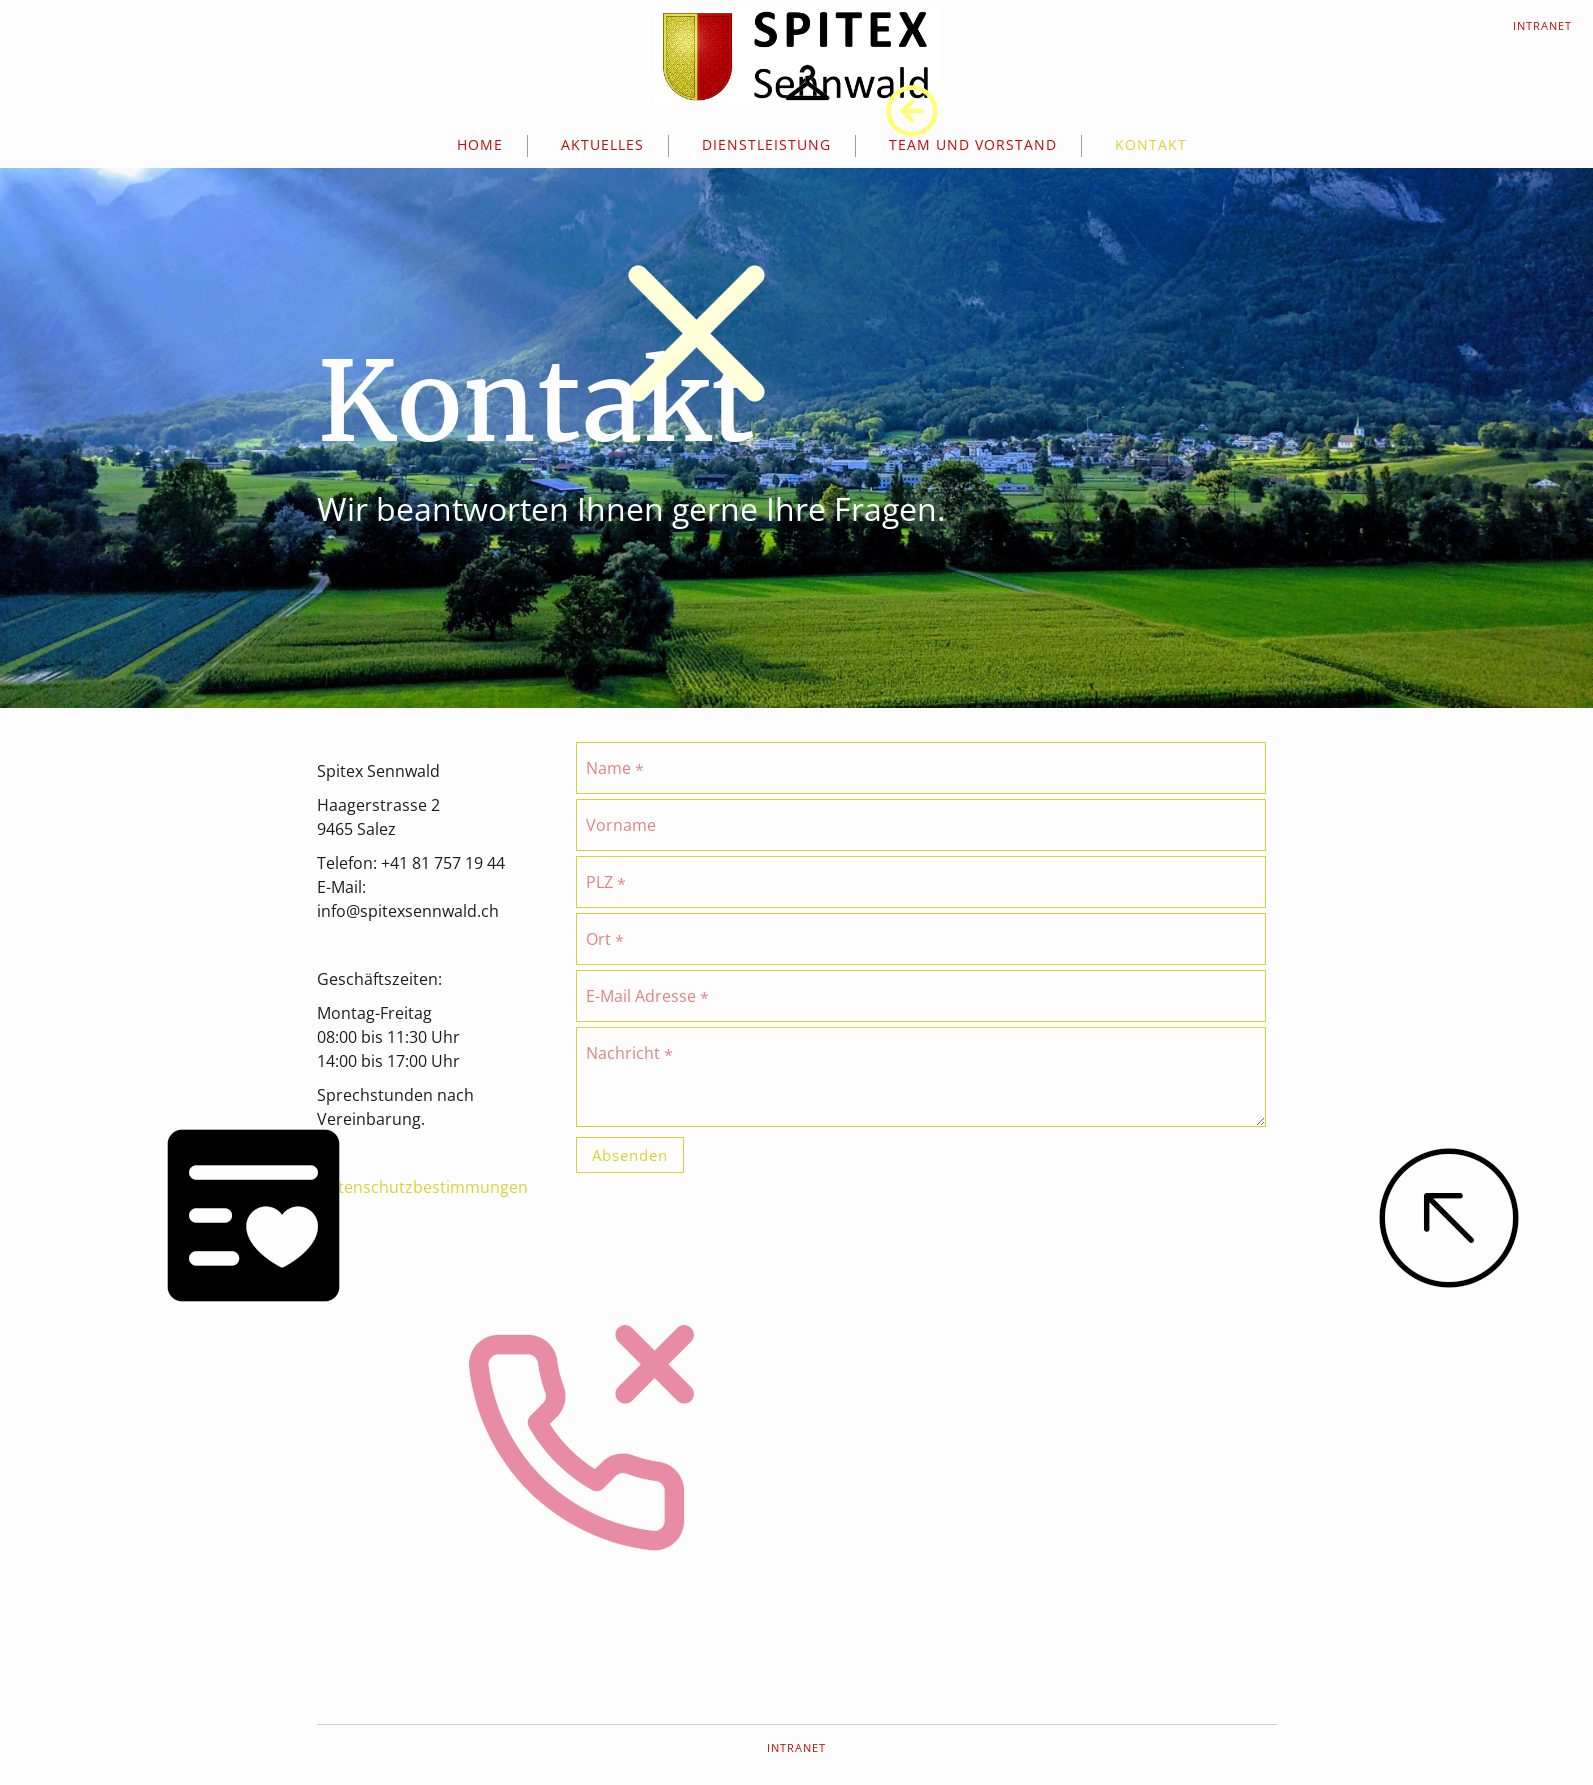 Image resolution: width=1593 pixels, height=1785 pixels. What do you see at coordinates (696, 333) in the screenshot?
I see `close a window or dialog` at bounding box center [696, 333].